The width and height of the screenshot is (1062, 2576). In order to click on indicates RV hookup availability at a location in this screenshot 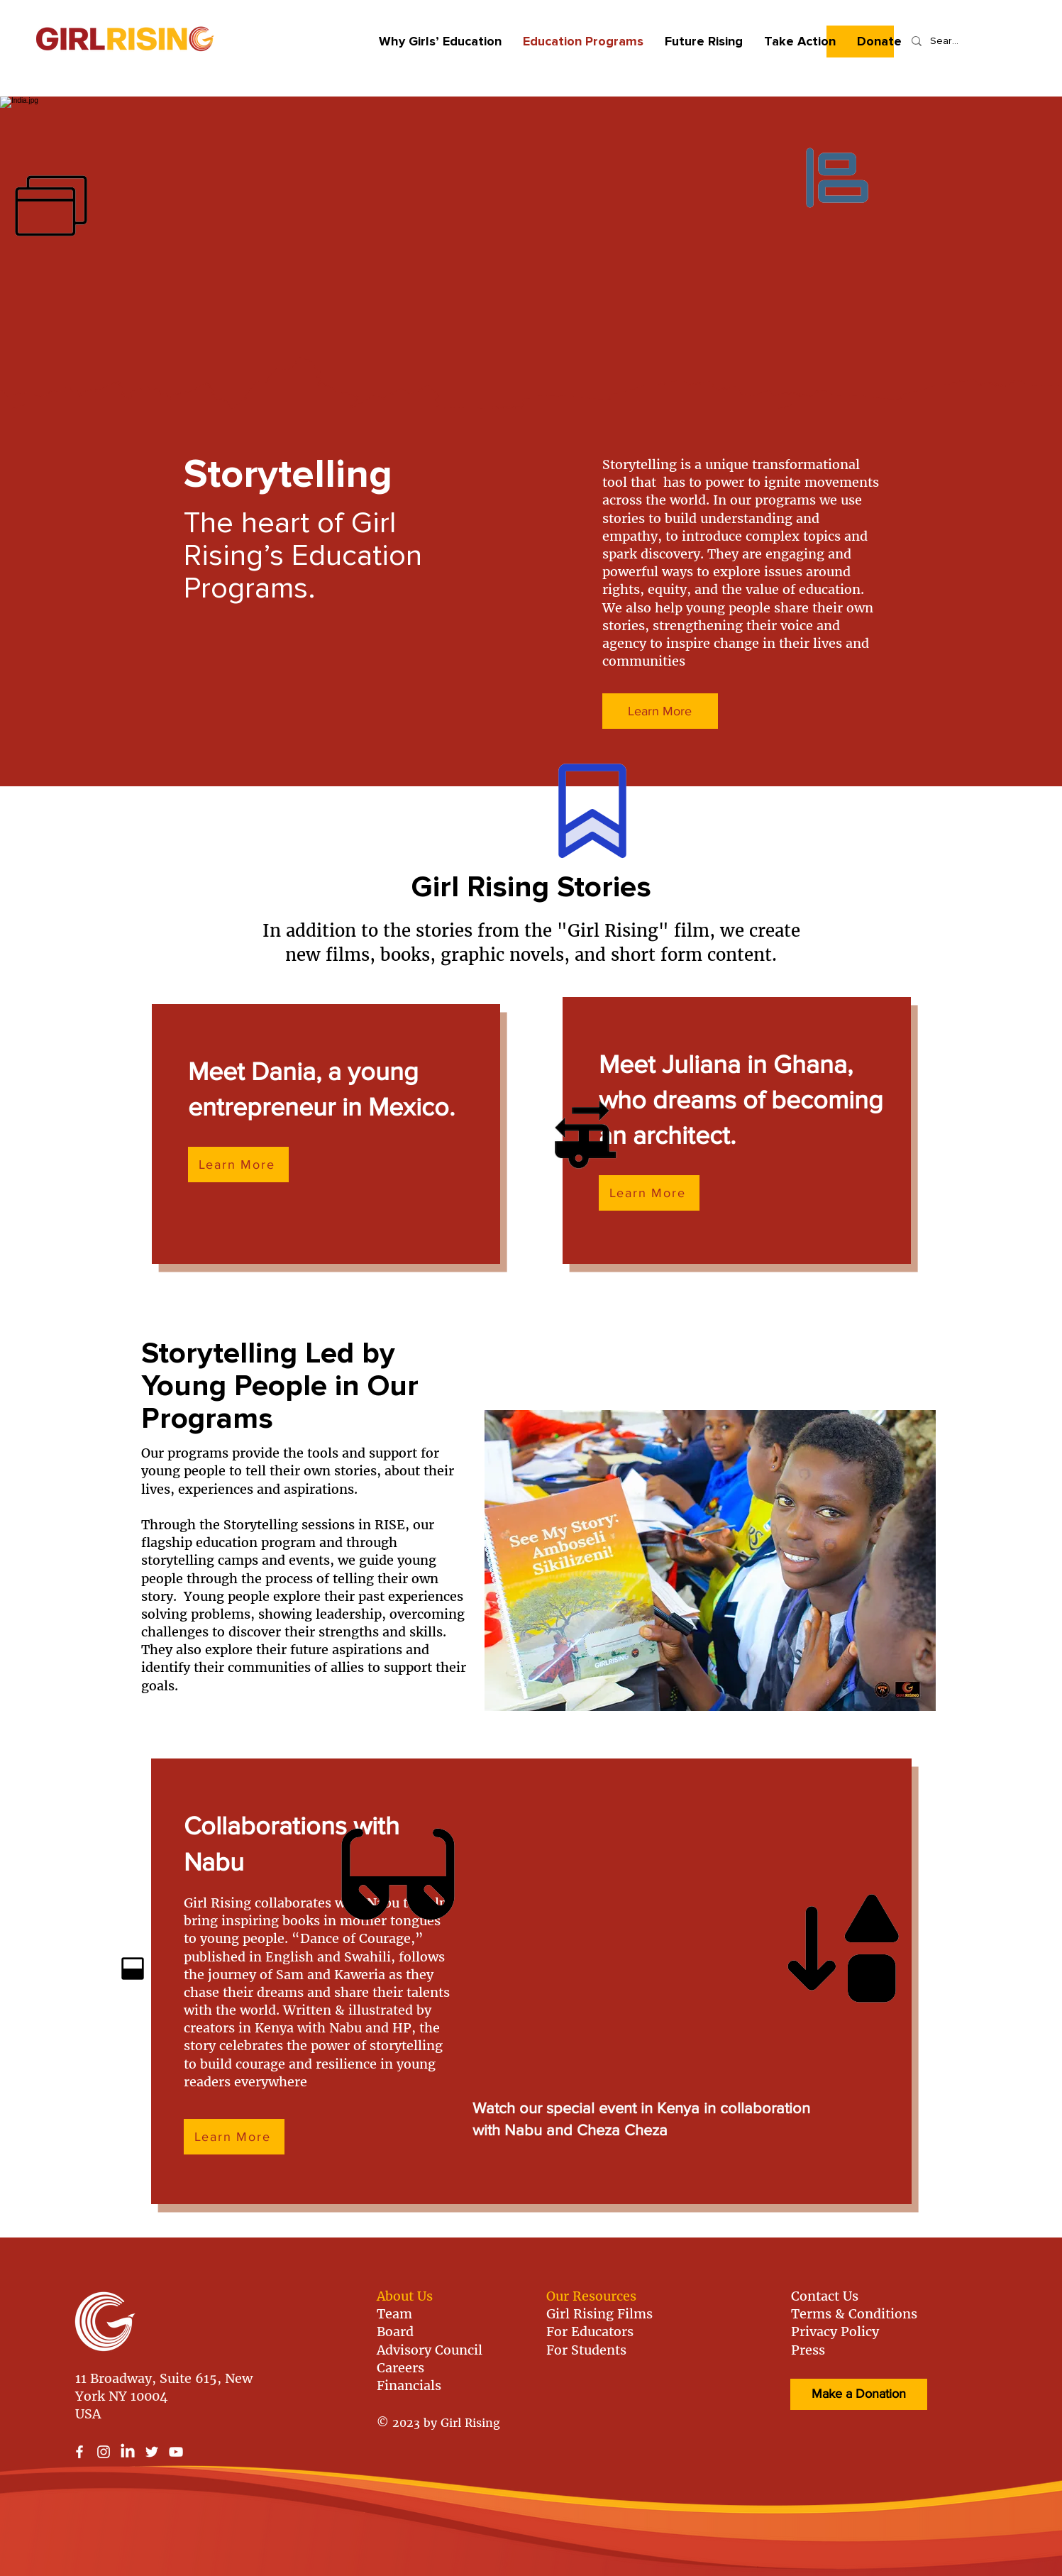, I will do `click(582, 1134)`.